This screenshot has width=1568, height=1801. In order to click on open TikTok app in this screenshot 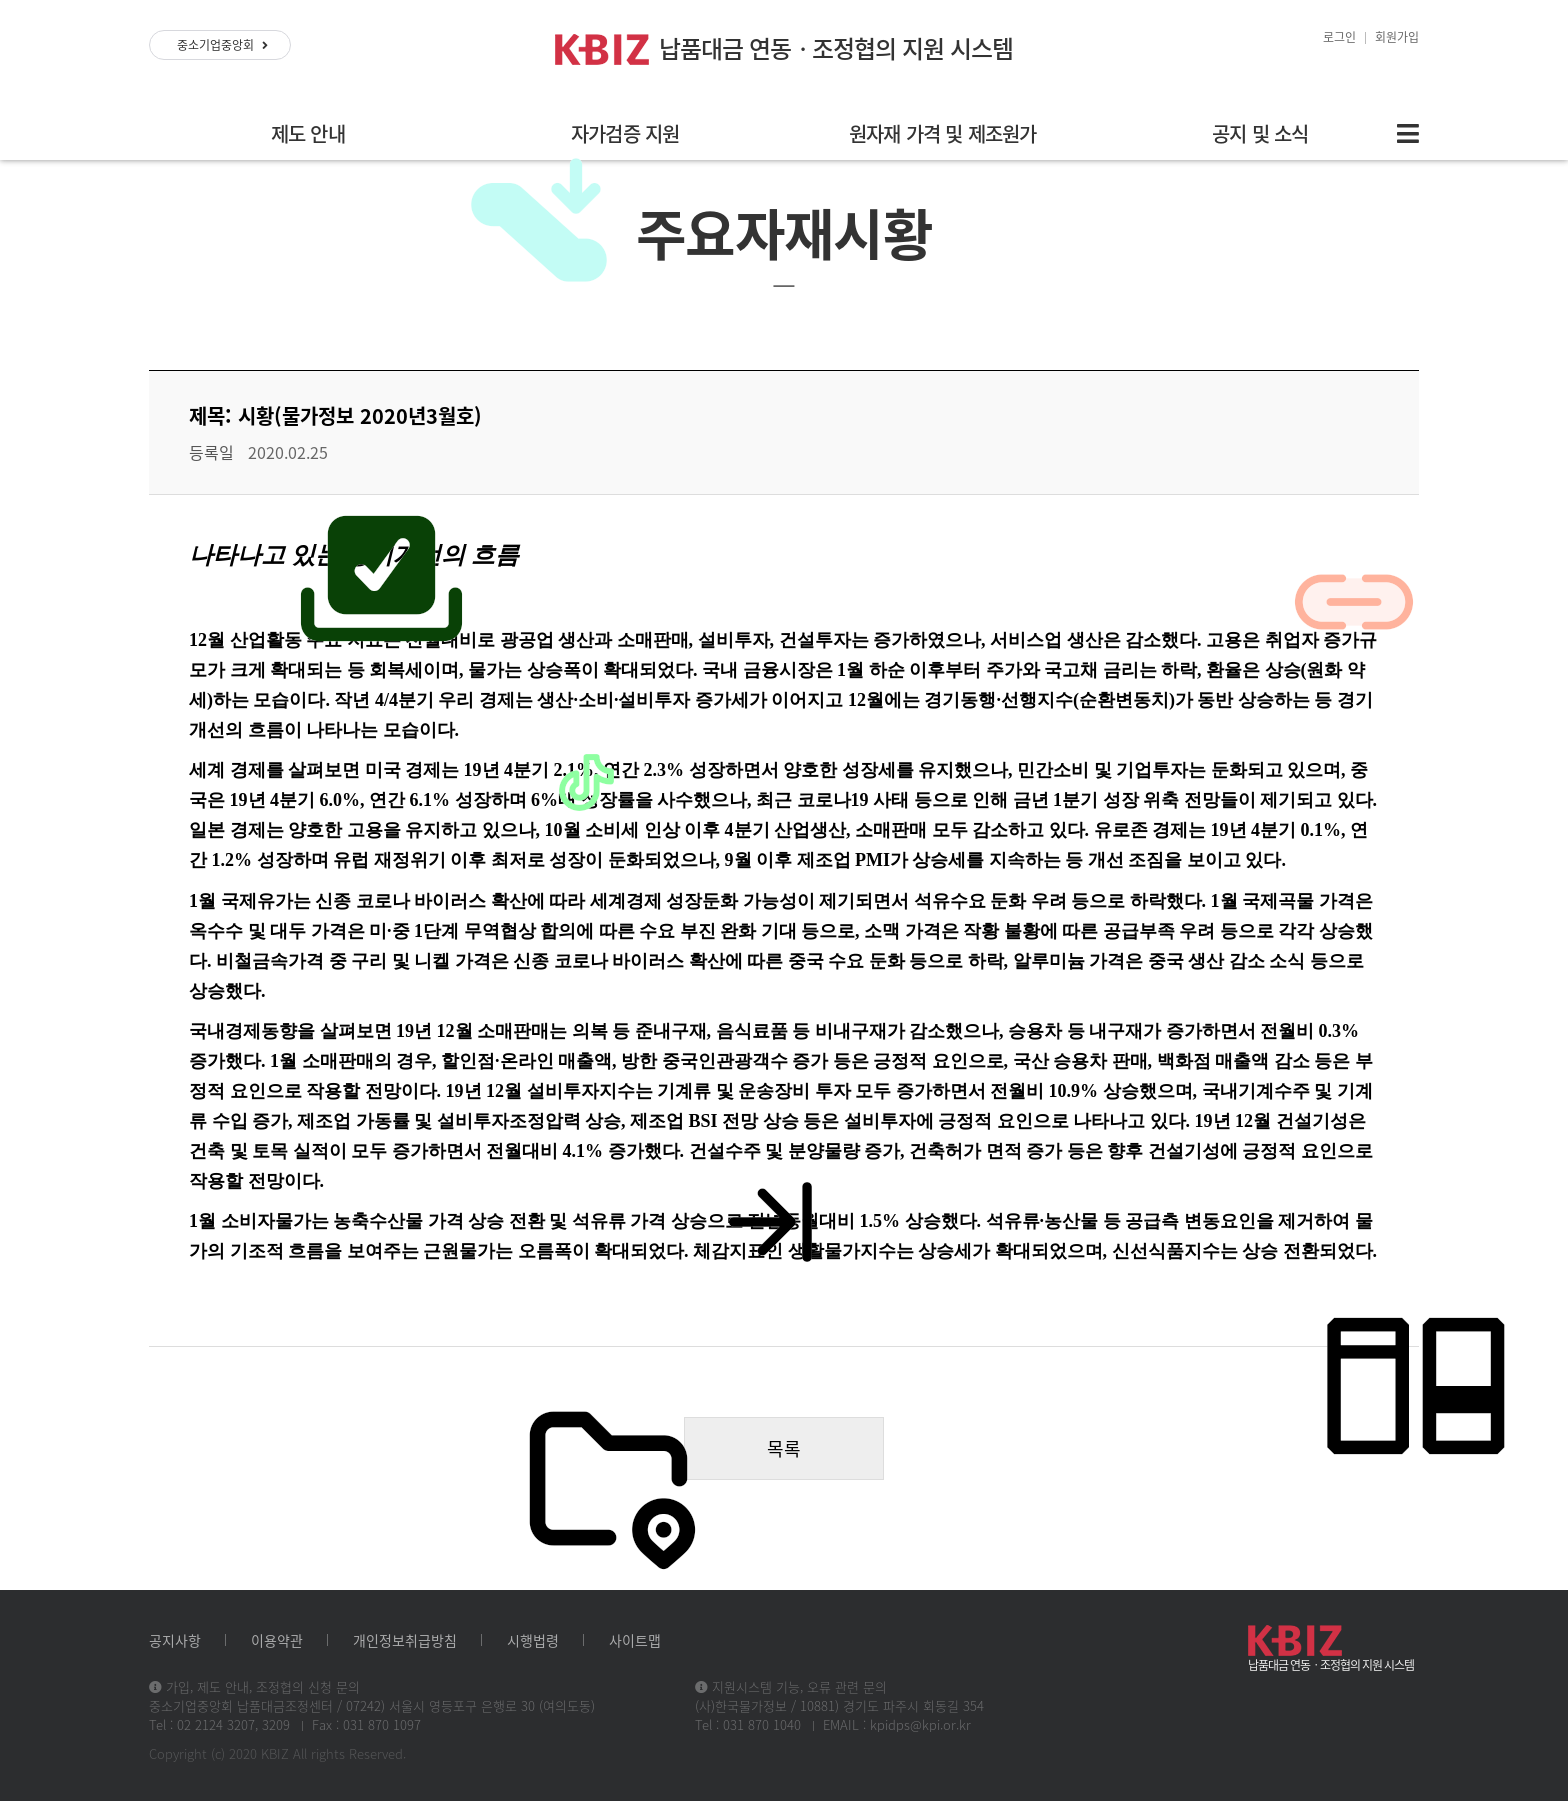, I will do `click(586, 783)`.